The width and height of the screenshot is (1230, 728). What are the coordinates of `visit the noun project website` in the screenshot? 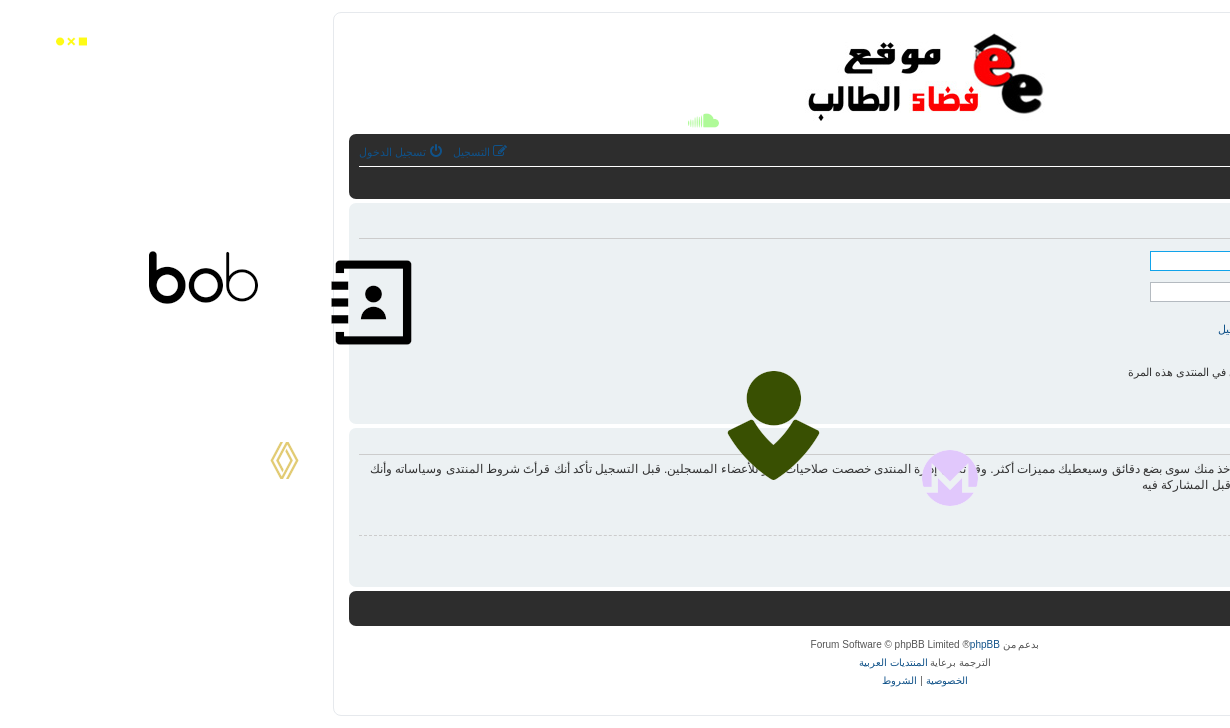 It's located at (71, 41).